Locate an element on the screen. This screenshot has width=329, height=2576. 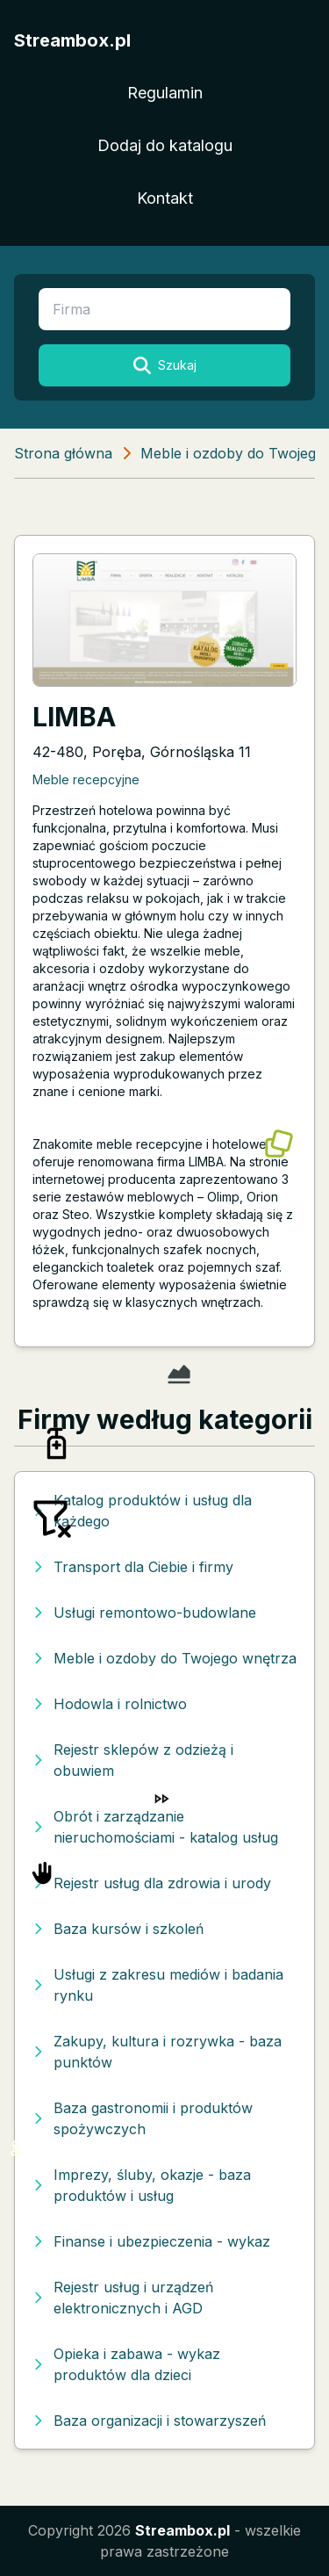
play chess or board games is located at coordinates (16, 2148).